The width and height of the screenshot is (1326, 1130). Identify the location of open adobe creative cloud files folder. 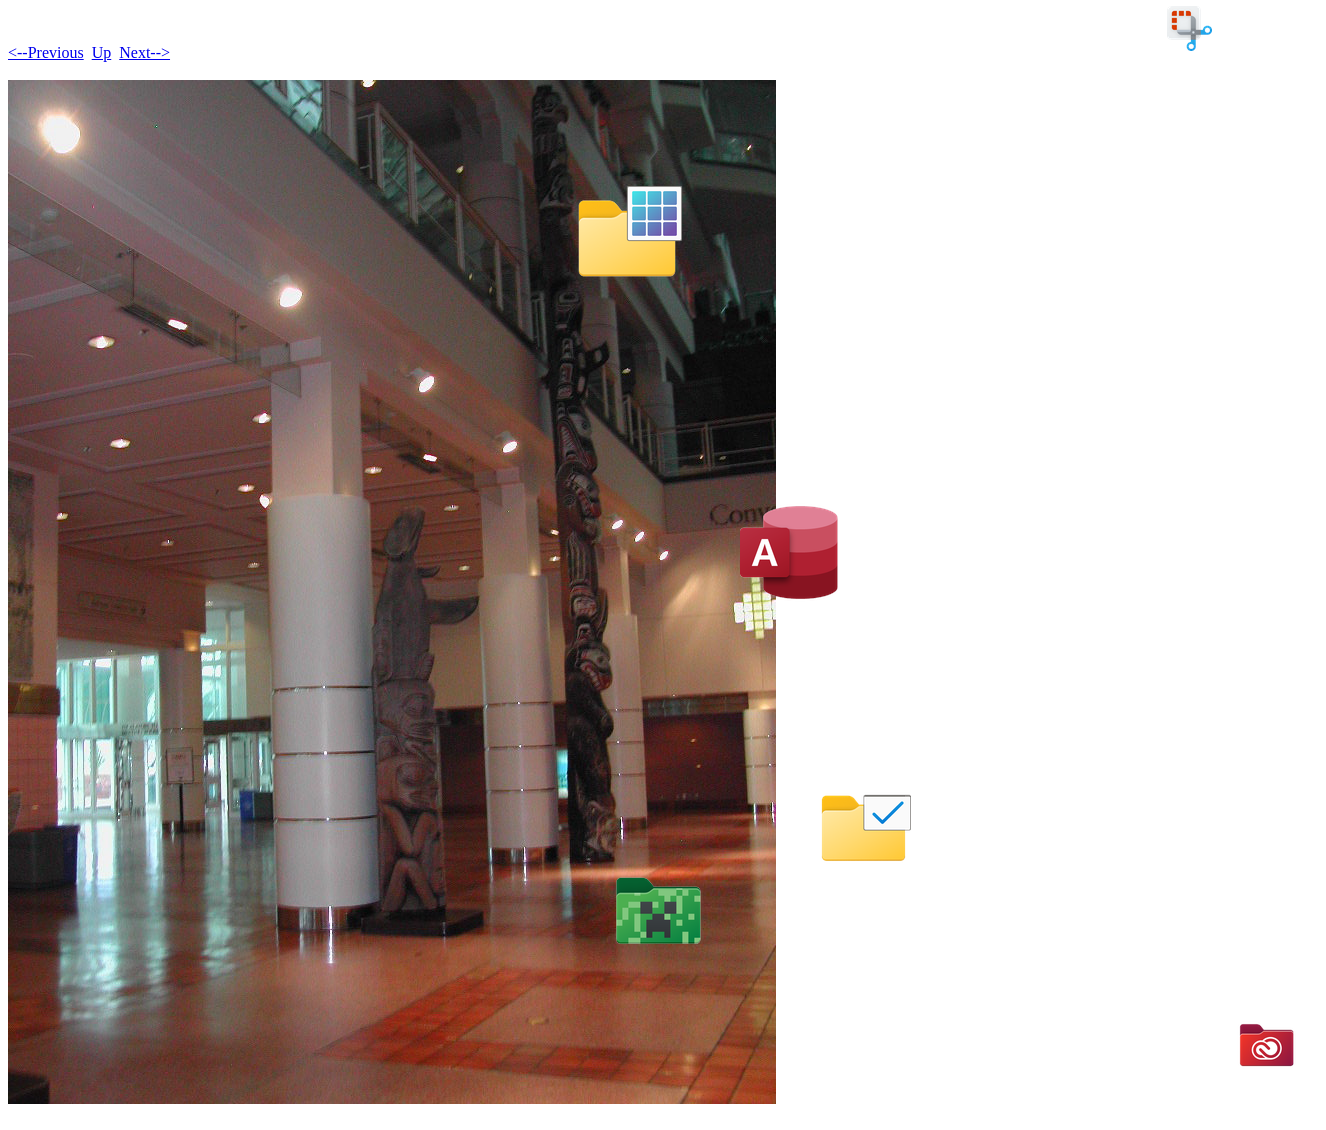
(1266, 1046).